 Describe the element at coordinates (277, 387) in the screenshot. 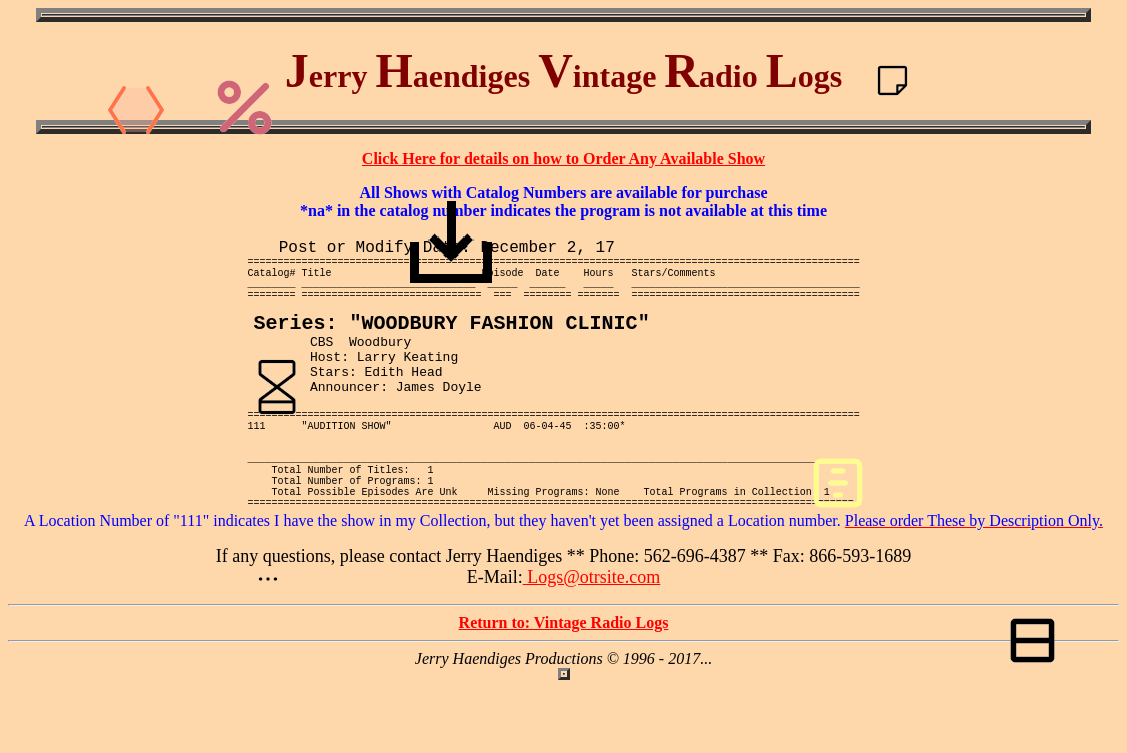

I see `indicates time is running low` at that location.